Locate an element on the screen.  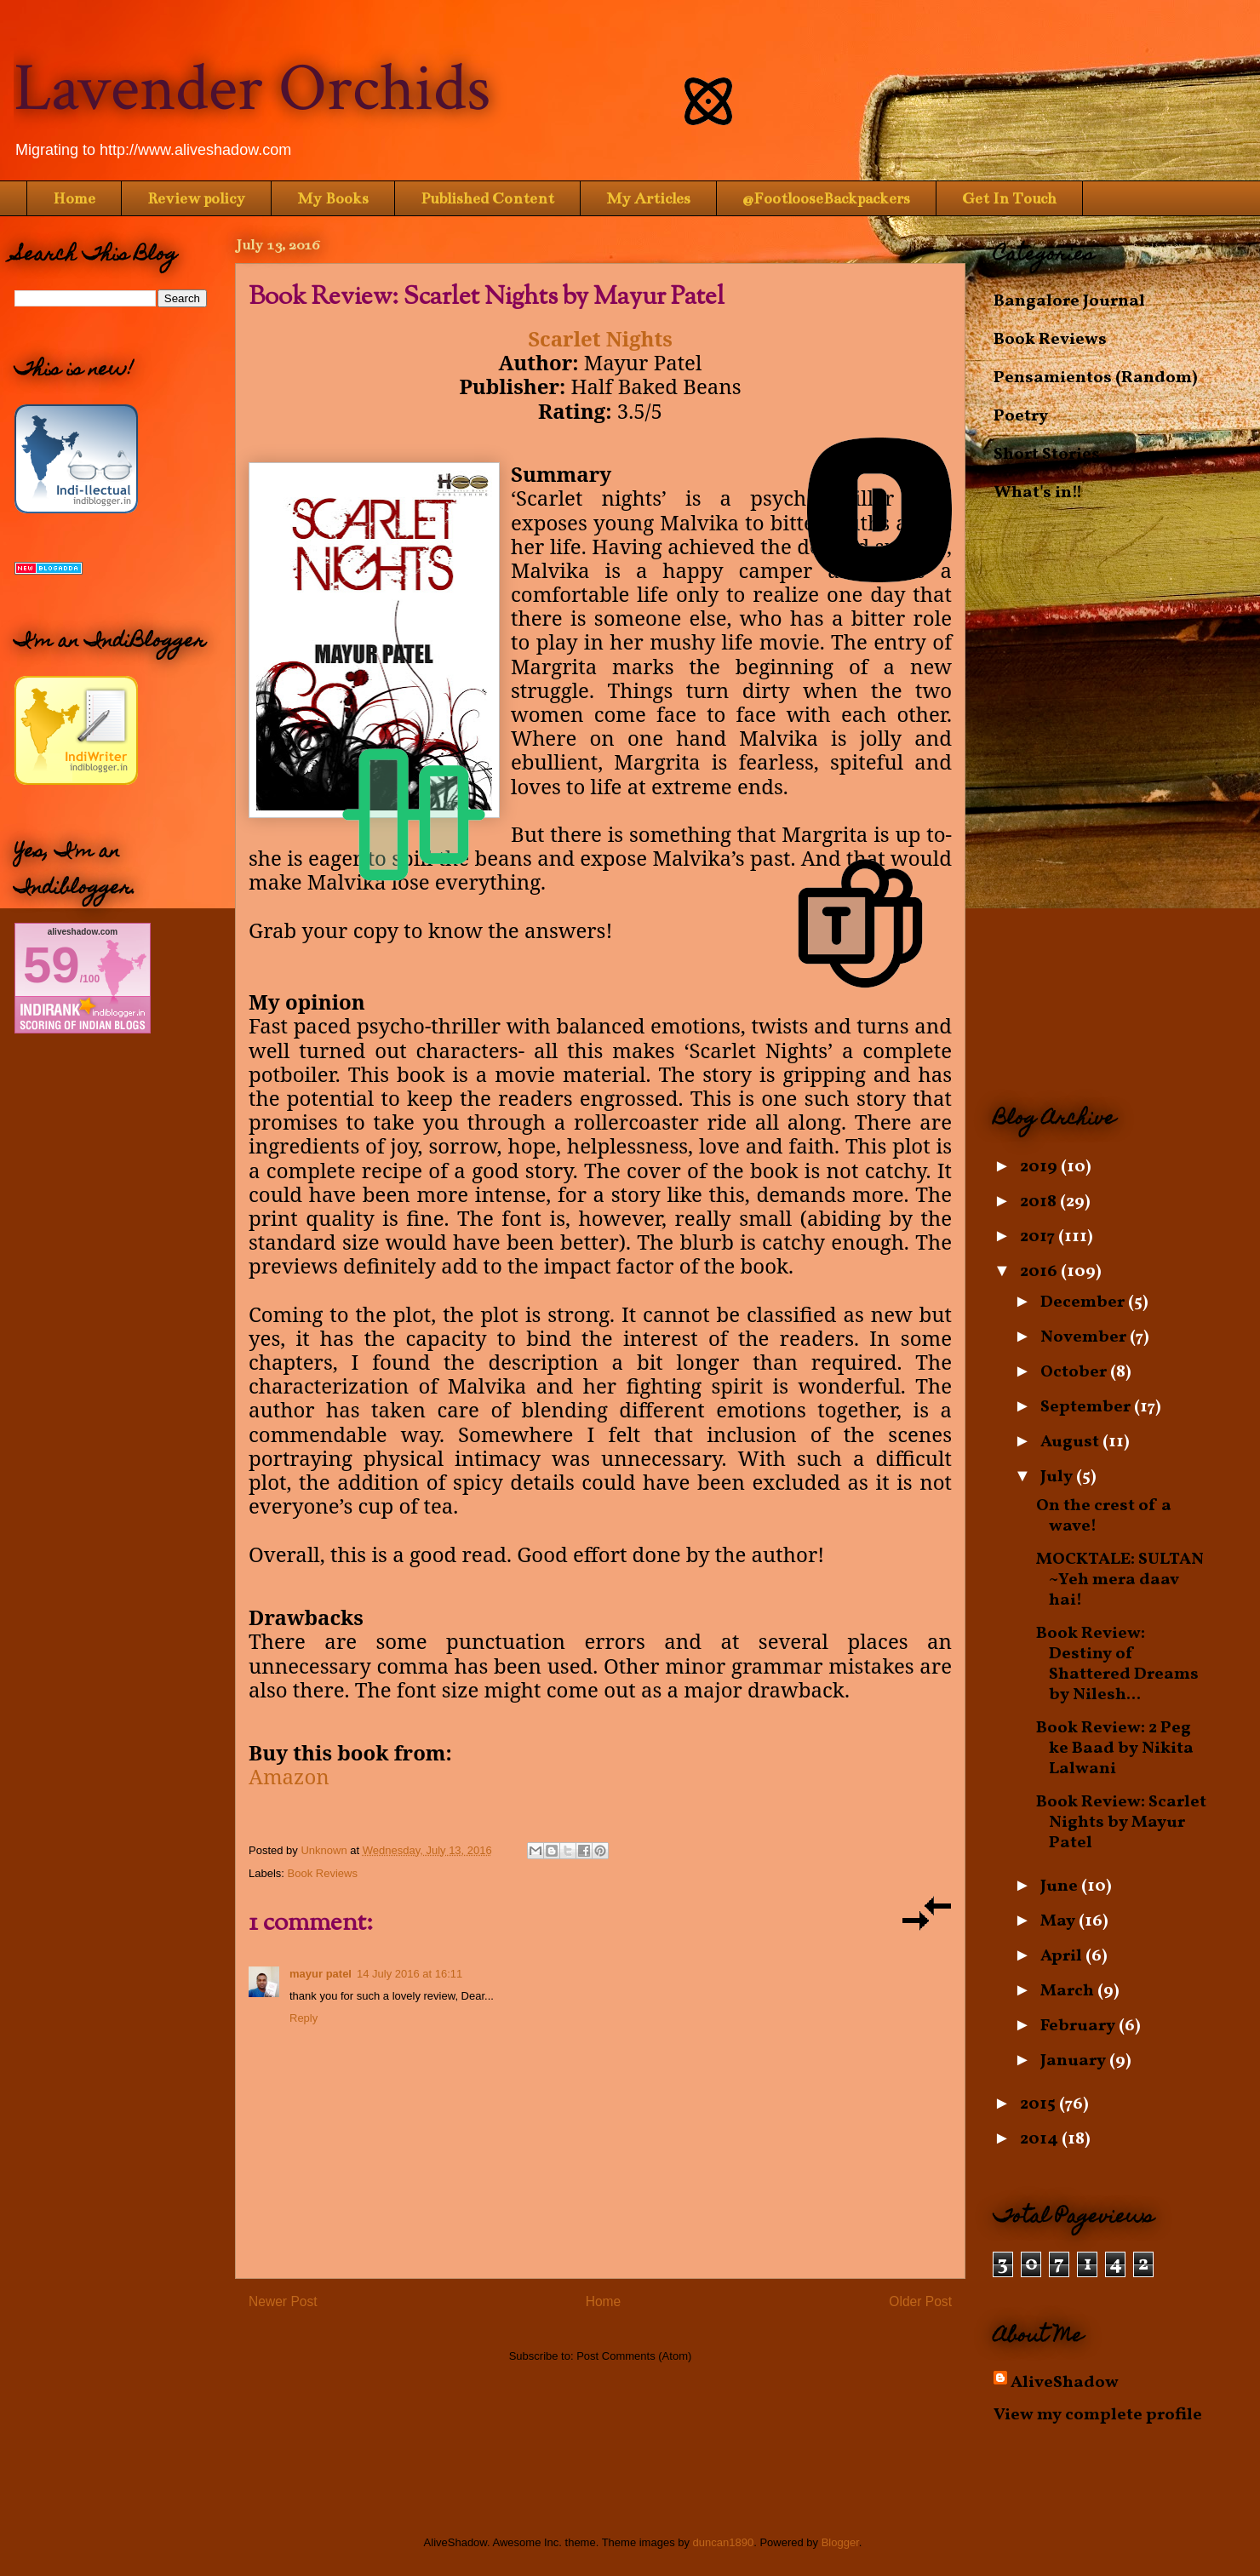
open microsoft teams is located at coordinates (860, 925).